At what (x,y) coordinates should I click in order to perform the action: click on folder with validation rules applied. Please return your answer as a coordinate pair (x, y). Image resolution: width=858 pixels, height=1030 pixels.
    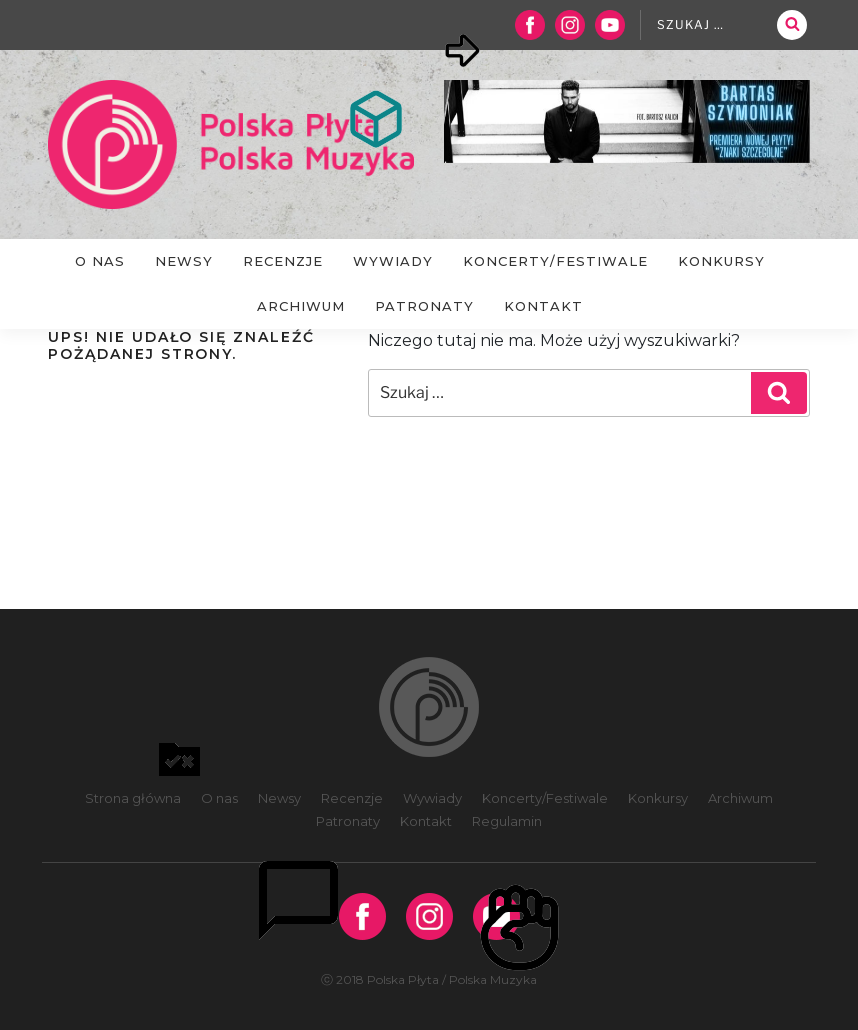
    Looking at the image, I should click on (179, 759).